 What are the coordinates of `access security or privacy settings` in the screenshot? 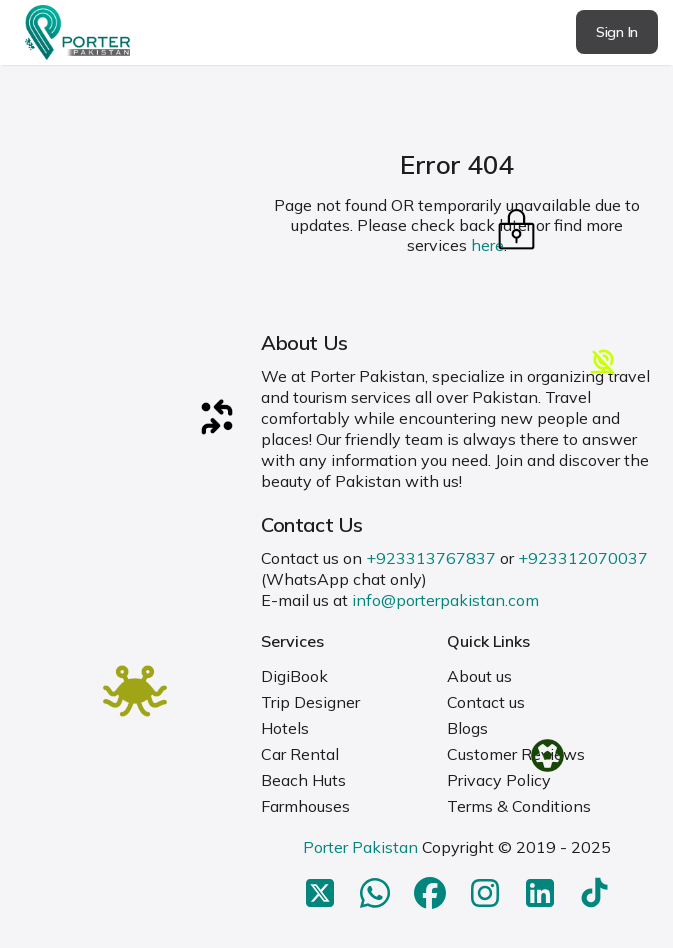 It's located at (516, 231).